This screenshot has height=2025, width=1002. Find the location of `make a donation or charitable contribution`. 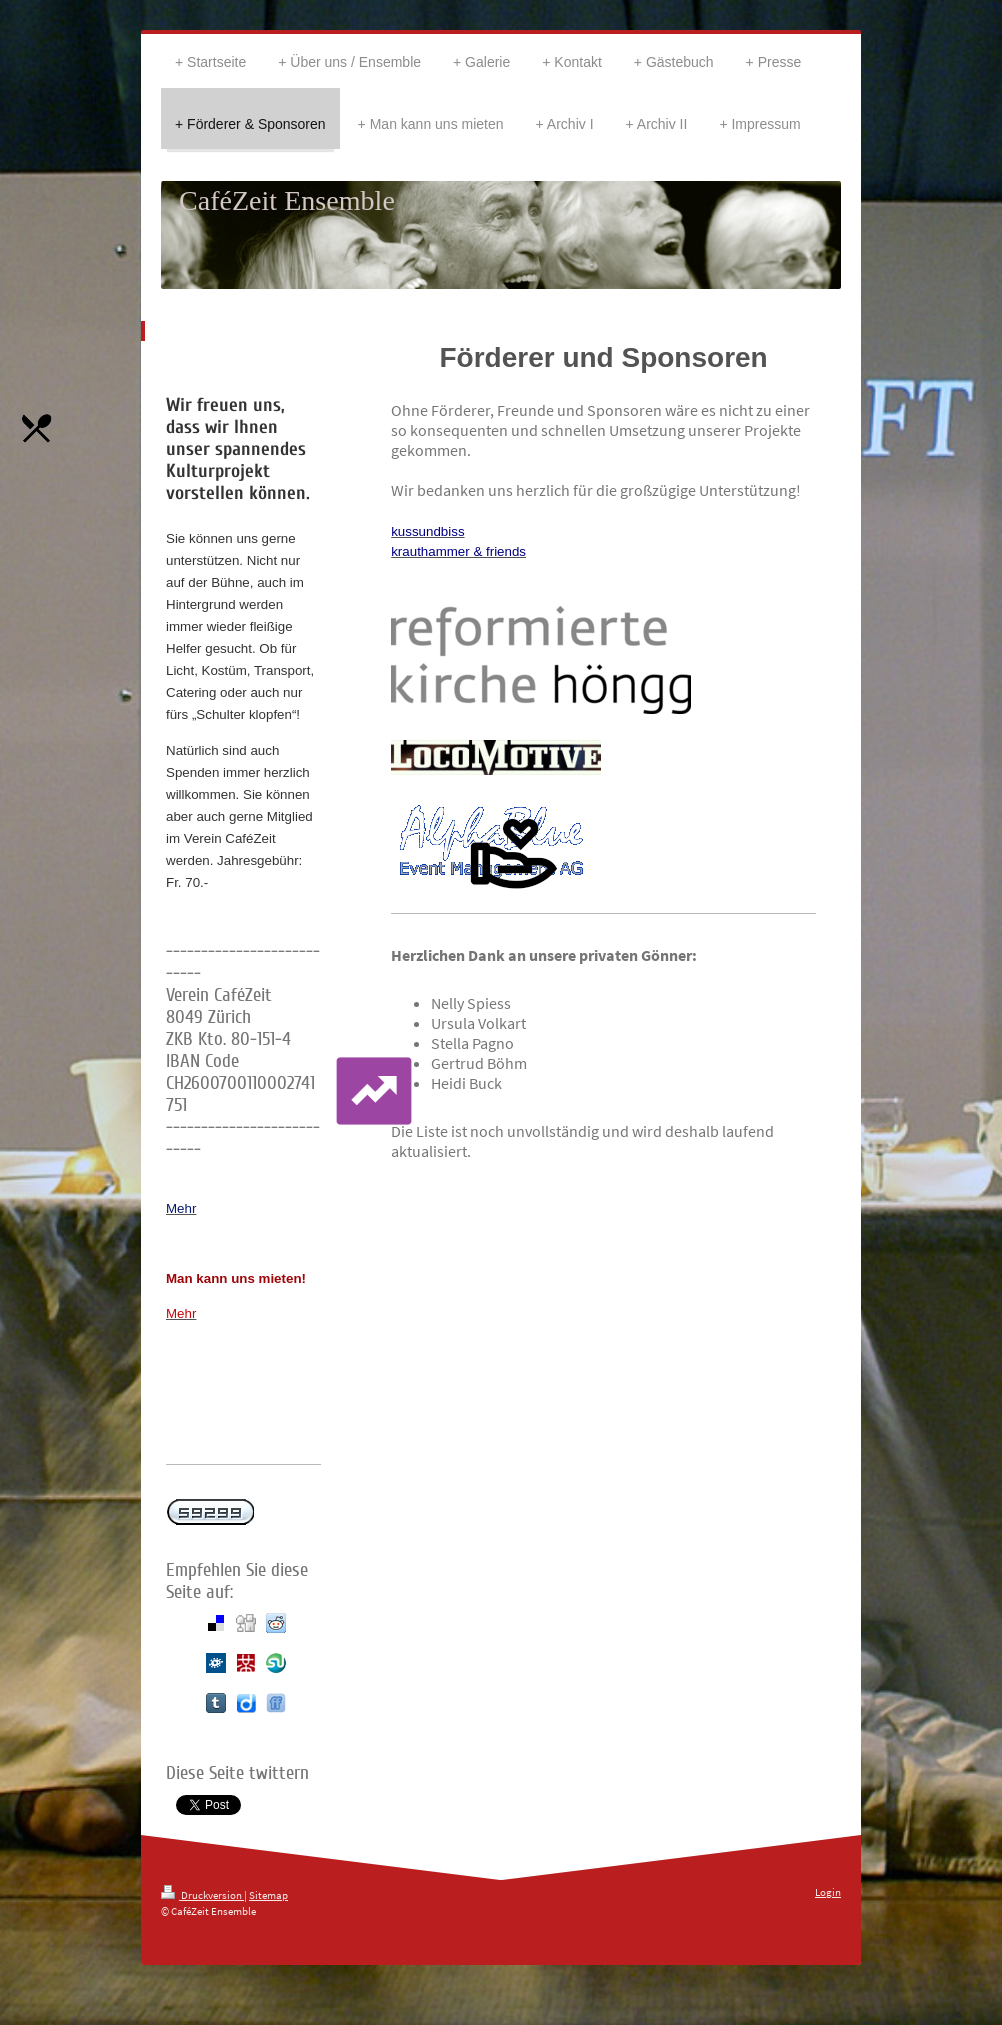

make a donation or charitable contribution is located at coordinates (513, 854).